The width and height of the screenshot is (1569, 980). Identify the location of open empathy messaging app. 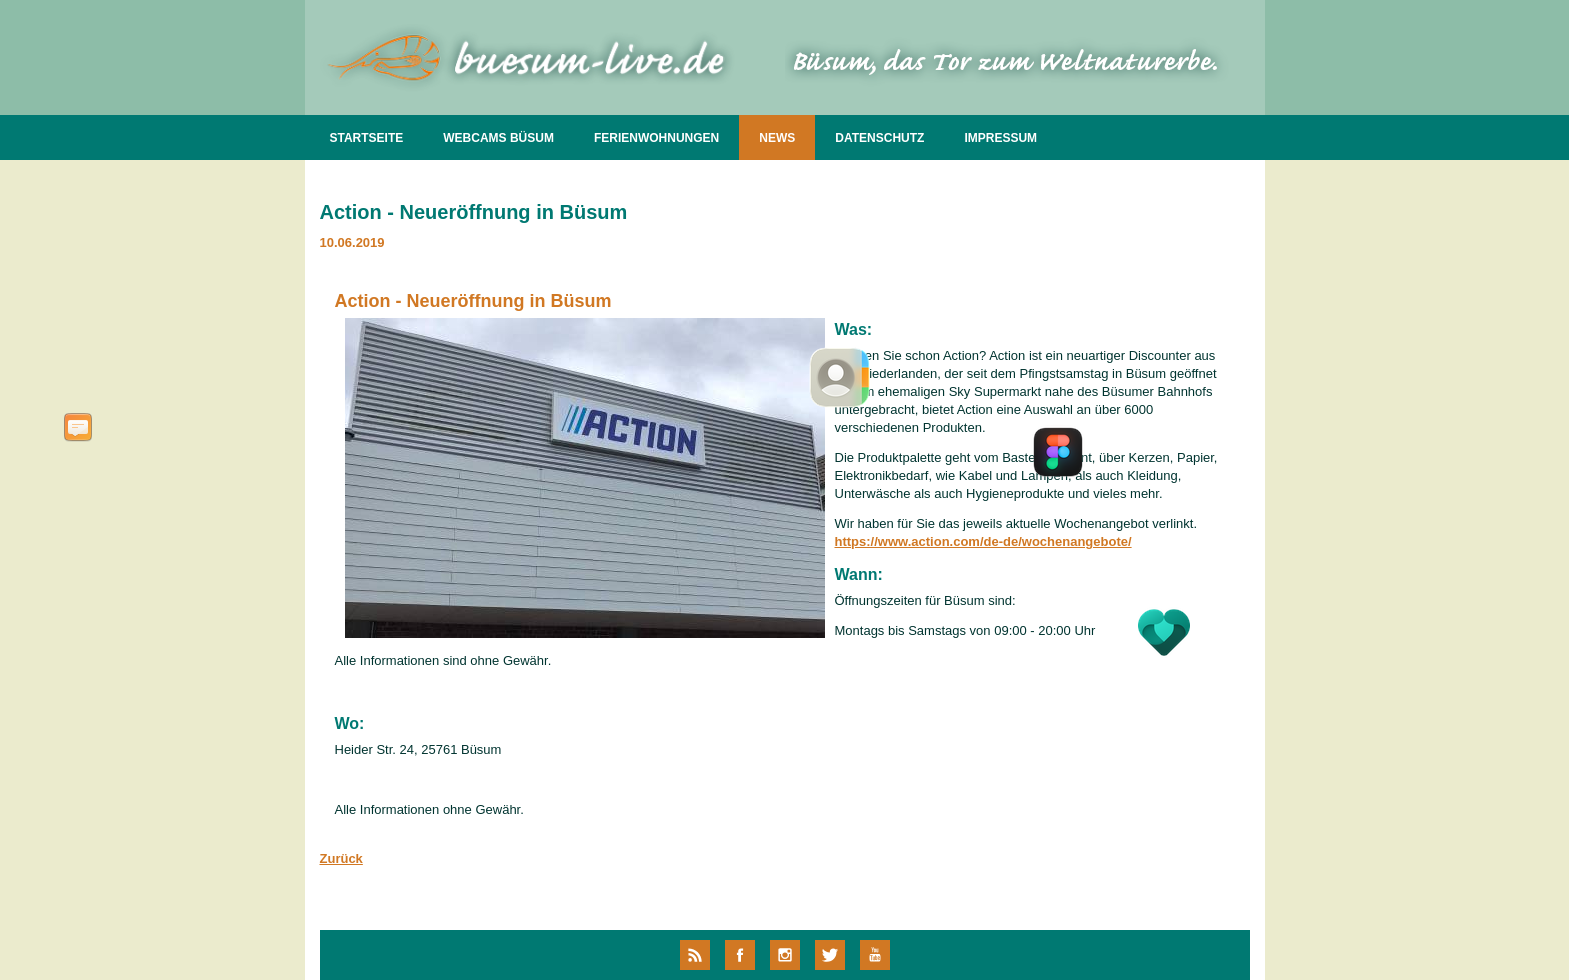
(78, 427).